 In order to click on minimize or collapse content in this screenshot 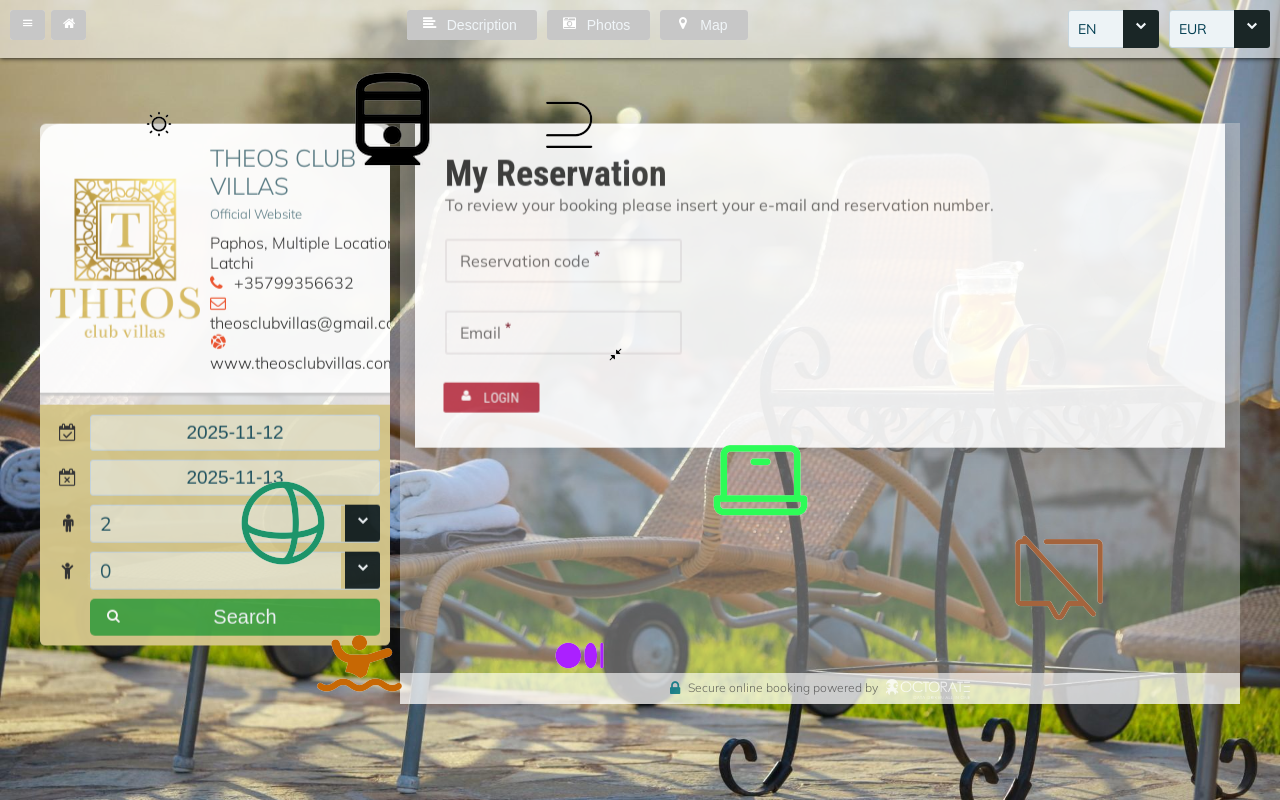, I will do `click(615, 354)`.